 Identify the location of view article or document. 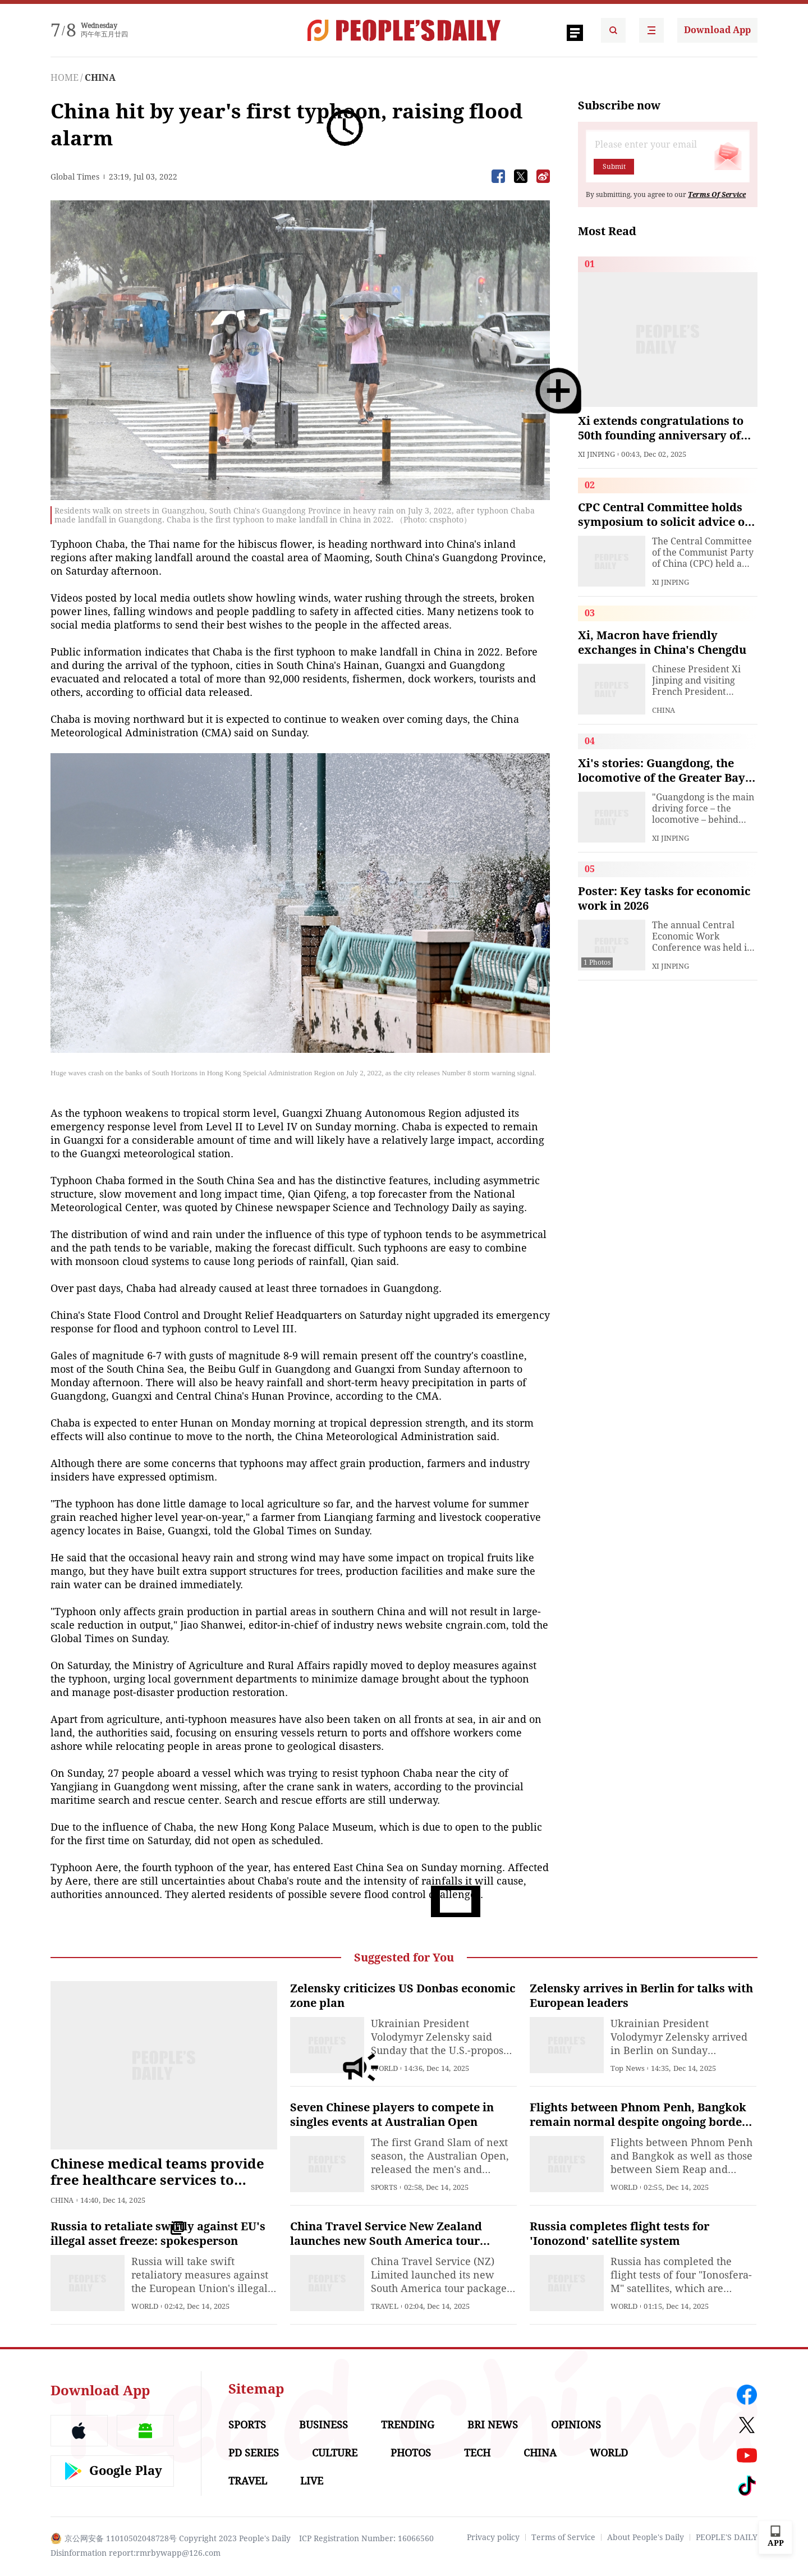
(575, 33).